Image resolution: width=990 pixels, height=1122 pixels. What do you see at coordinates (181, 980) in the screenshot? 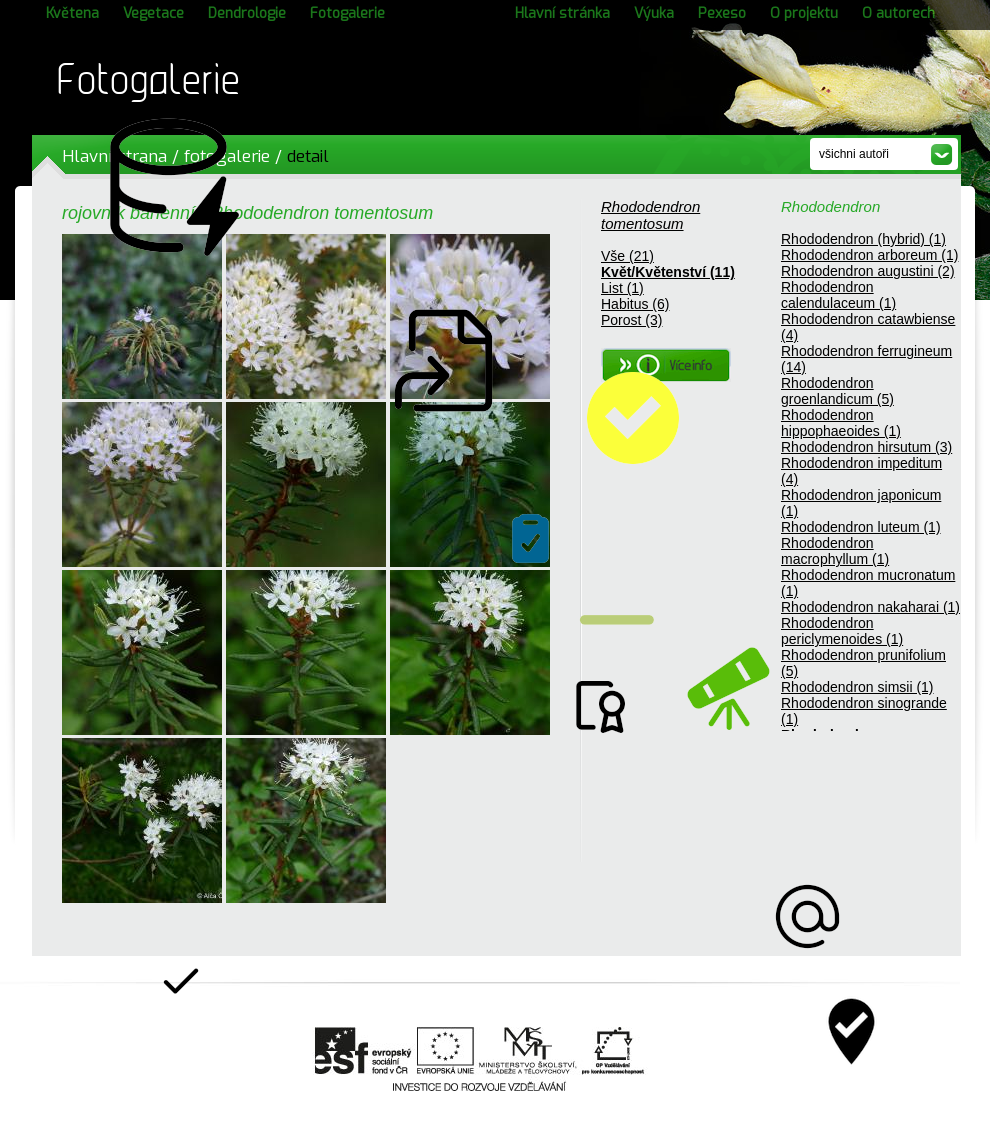
I see `confirm or submit an action` at bounding box center [181, 980].